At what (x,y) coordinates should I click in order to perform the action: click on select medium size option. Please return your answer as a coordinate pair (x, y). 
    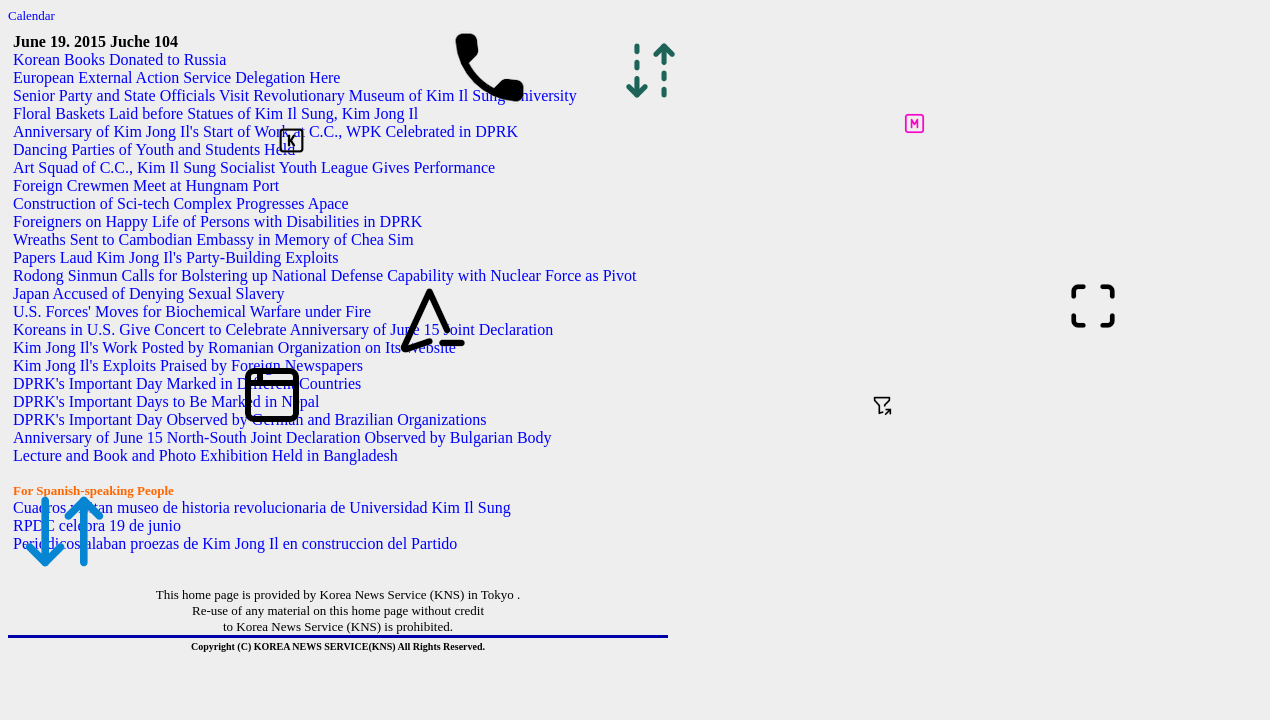
    Looking at the image, I should click on (914, 123).